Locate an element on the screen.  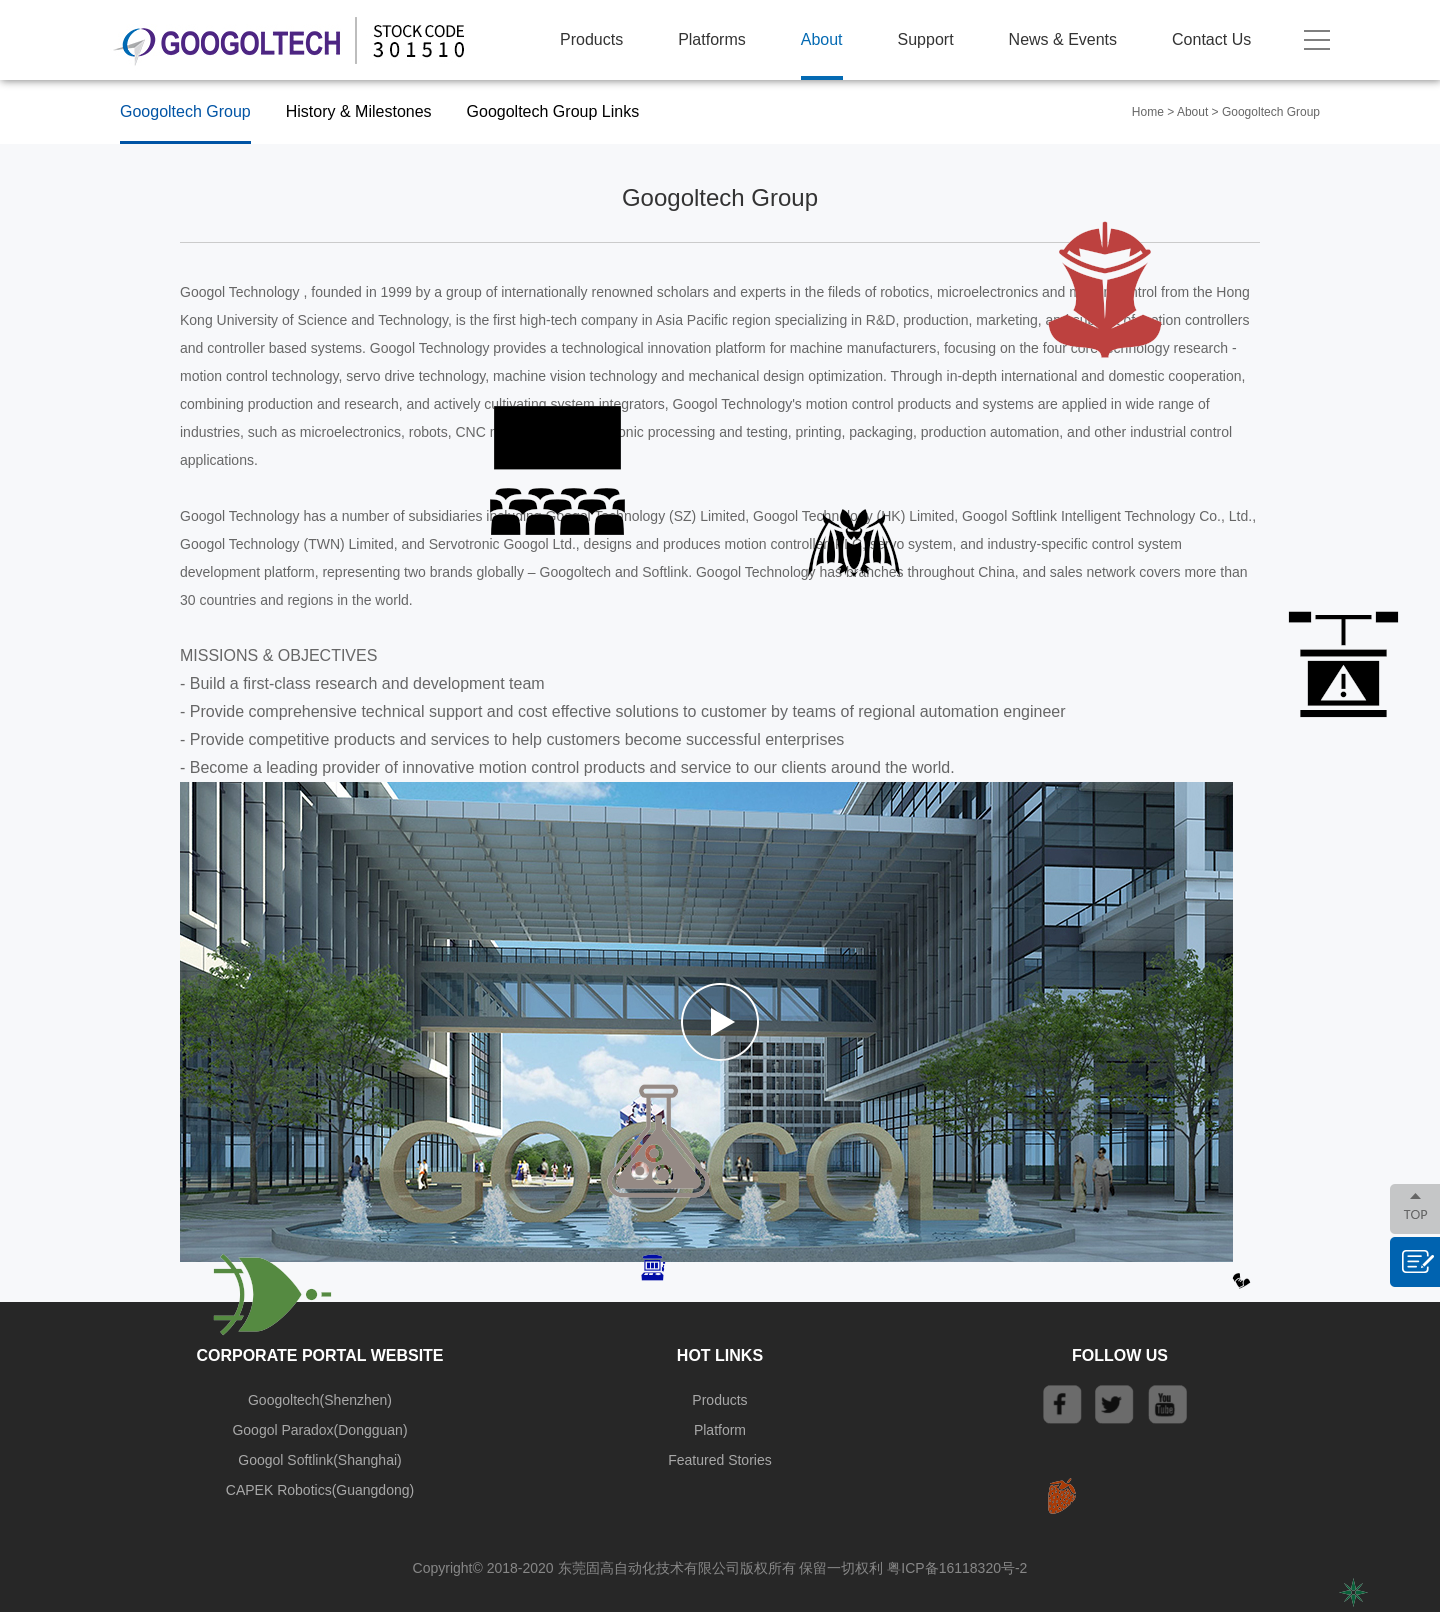
bat creature icon for halloween or horror-themed game is located at coordinates (854, 543).